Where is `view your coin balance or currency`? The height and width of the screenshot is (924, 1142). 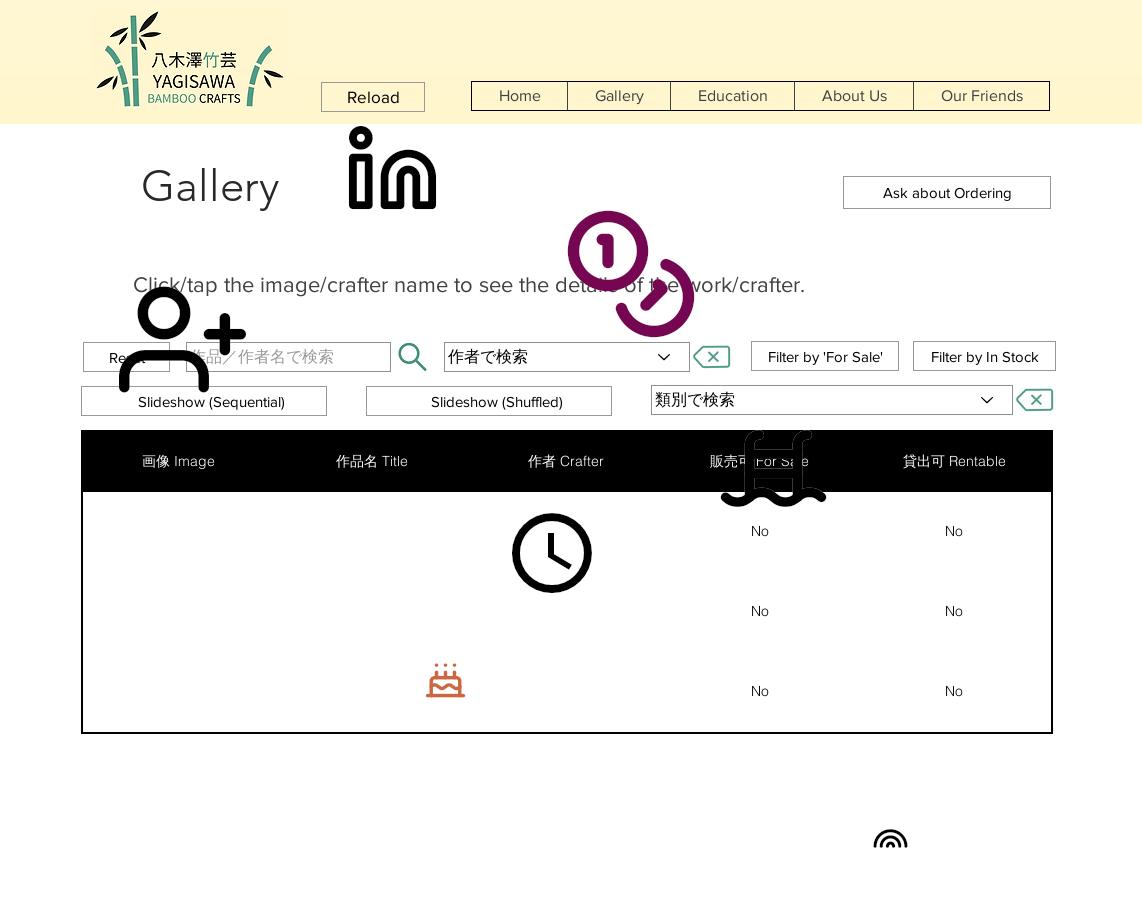 view your coin balance or currency is located at coordinates (631, 274).